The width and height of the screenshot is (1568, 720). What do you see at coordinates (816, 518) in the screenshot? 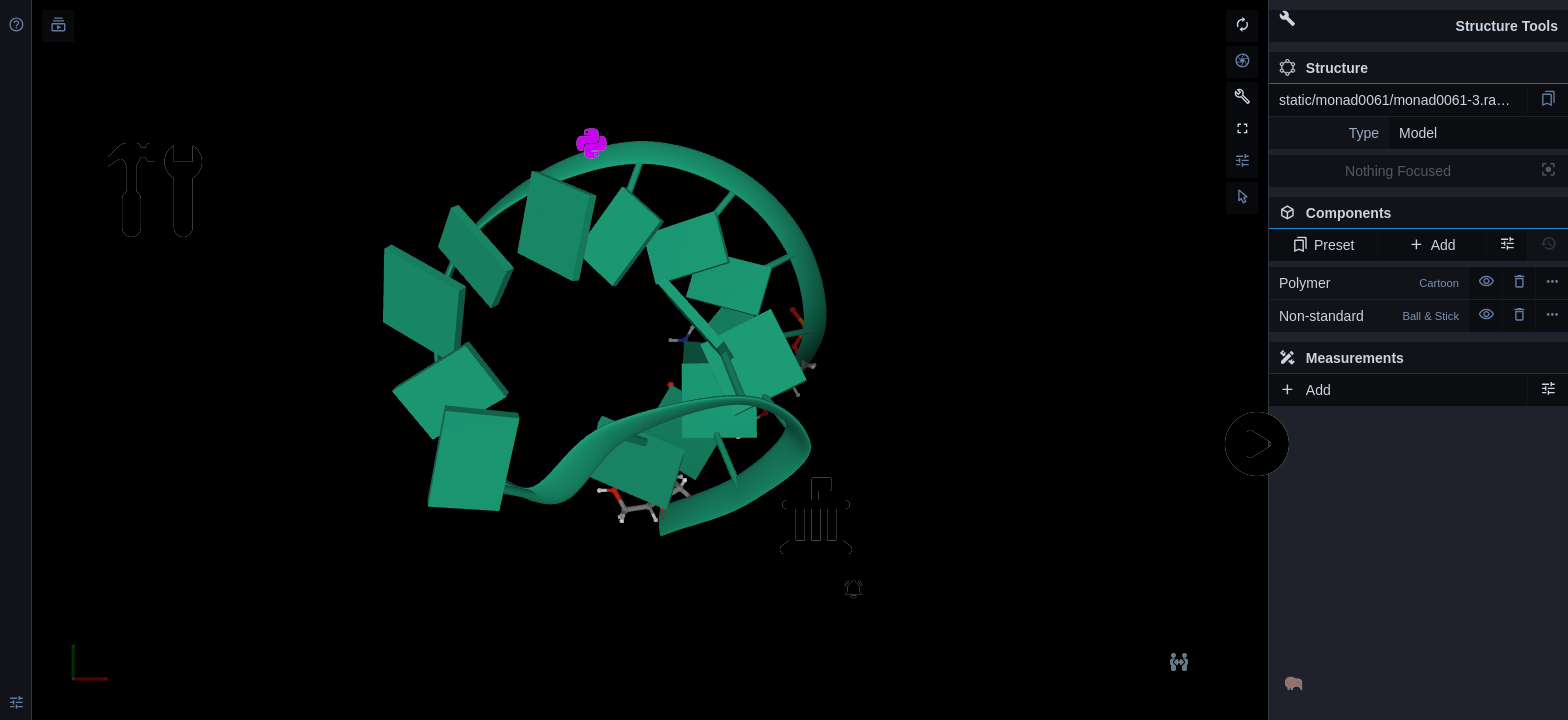
I see `view government or civic locations` at bounding box center [816, 518].